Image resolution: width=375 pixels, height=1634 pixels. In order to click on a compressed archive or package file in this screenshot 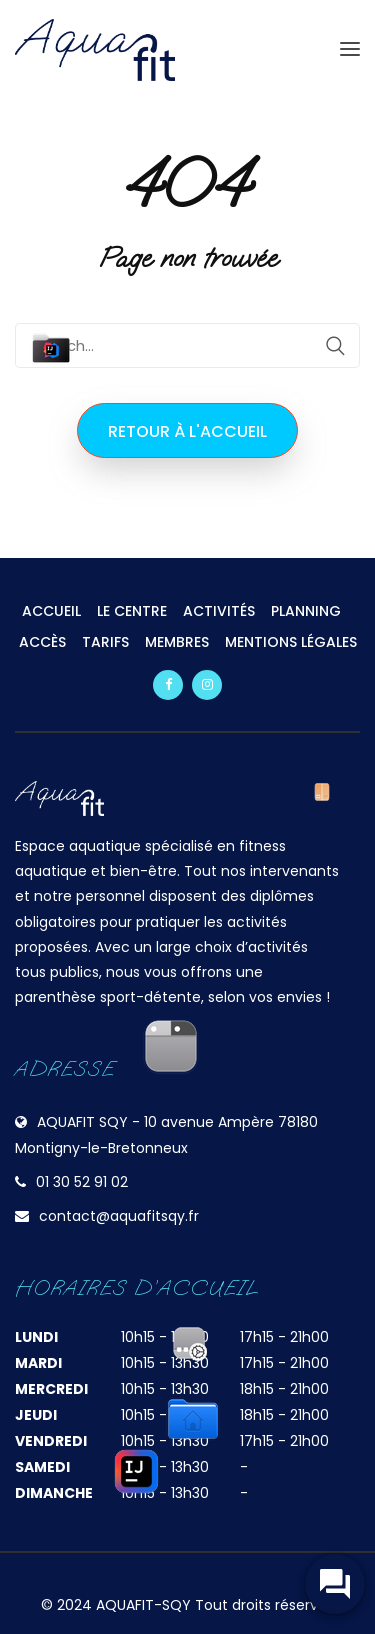, I will do `click(322, 792)`.